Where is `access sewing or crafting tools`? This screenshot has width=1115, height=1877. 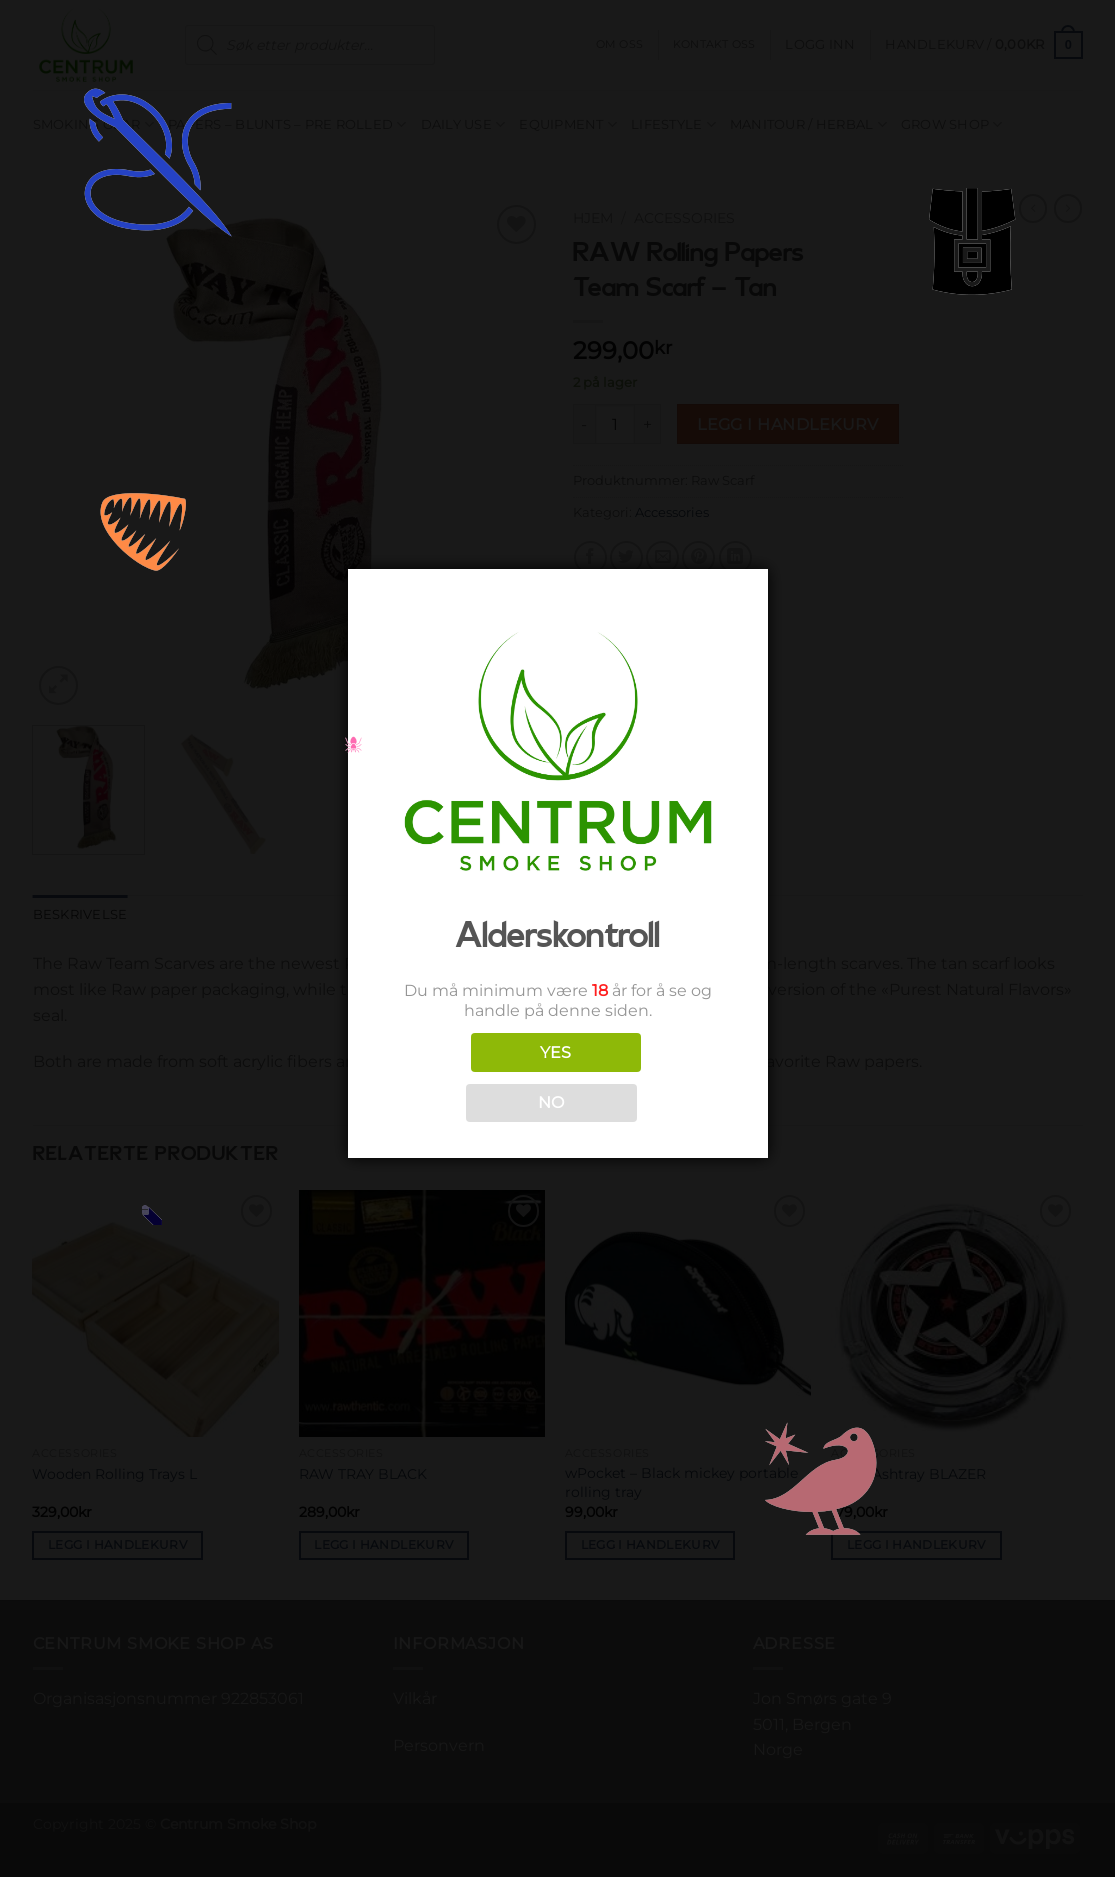 access sewing or crafting tools is located at coordinates (157, 162).